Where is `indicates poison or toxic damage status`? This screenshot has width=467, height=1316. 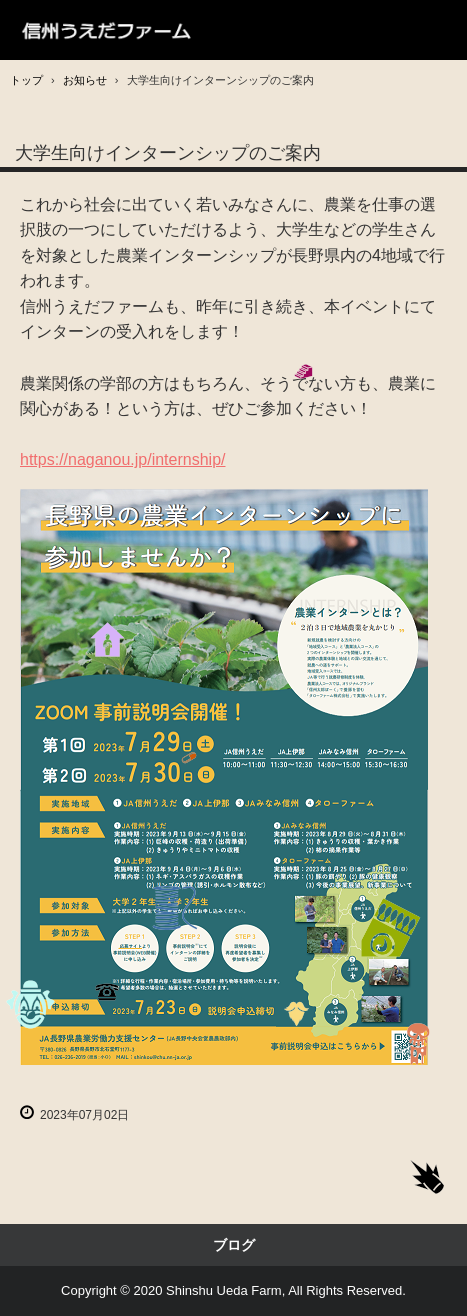 indicates poison or toxic damage status is located at coordinates (417, 1043).